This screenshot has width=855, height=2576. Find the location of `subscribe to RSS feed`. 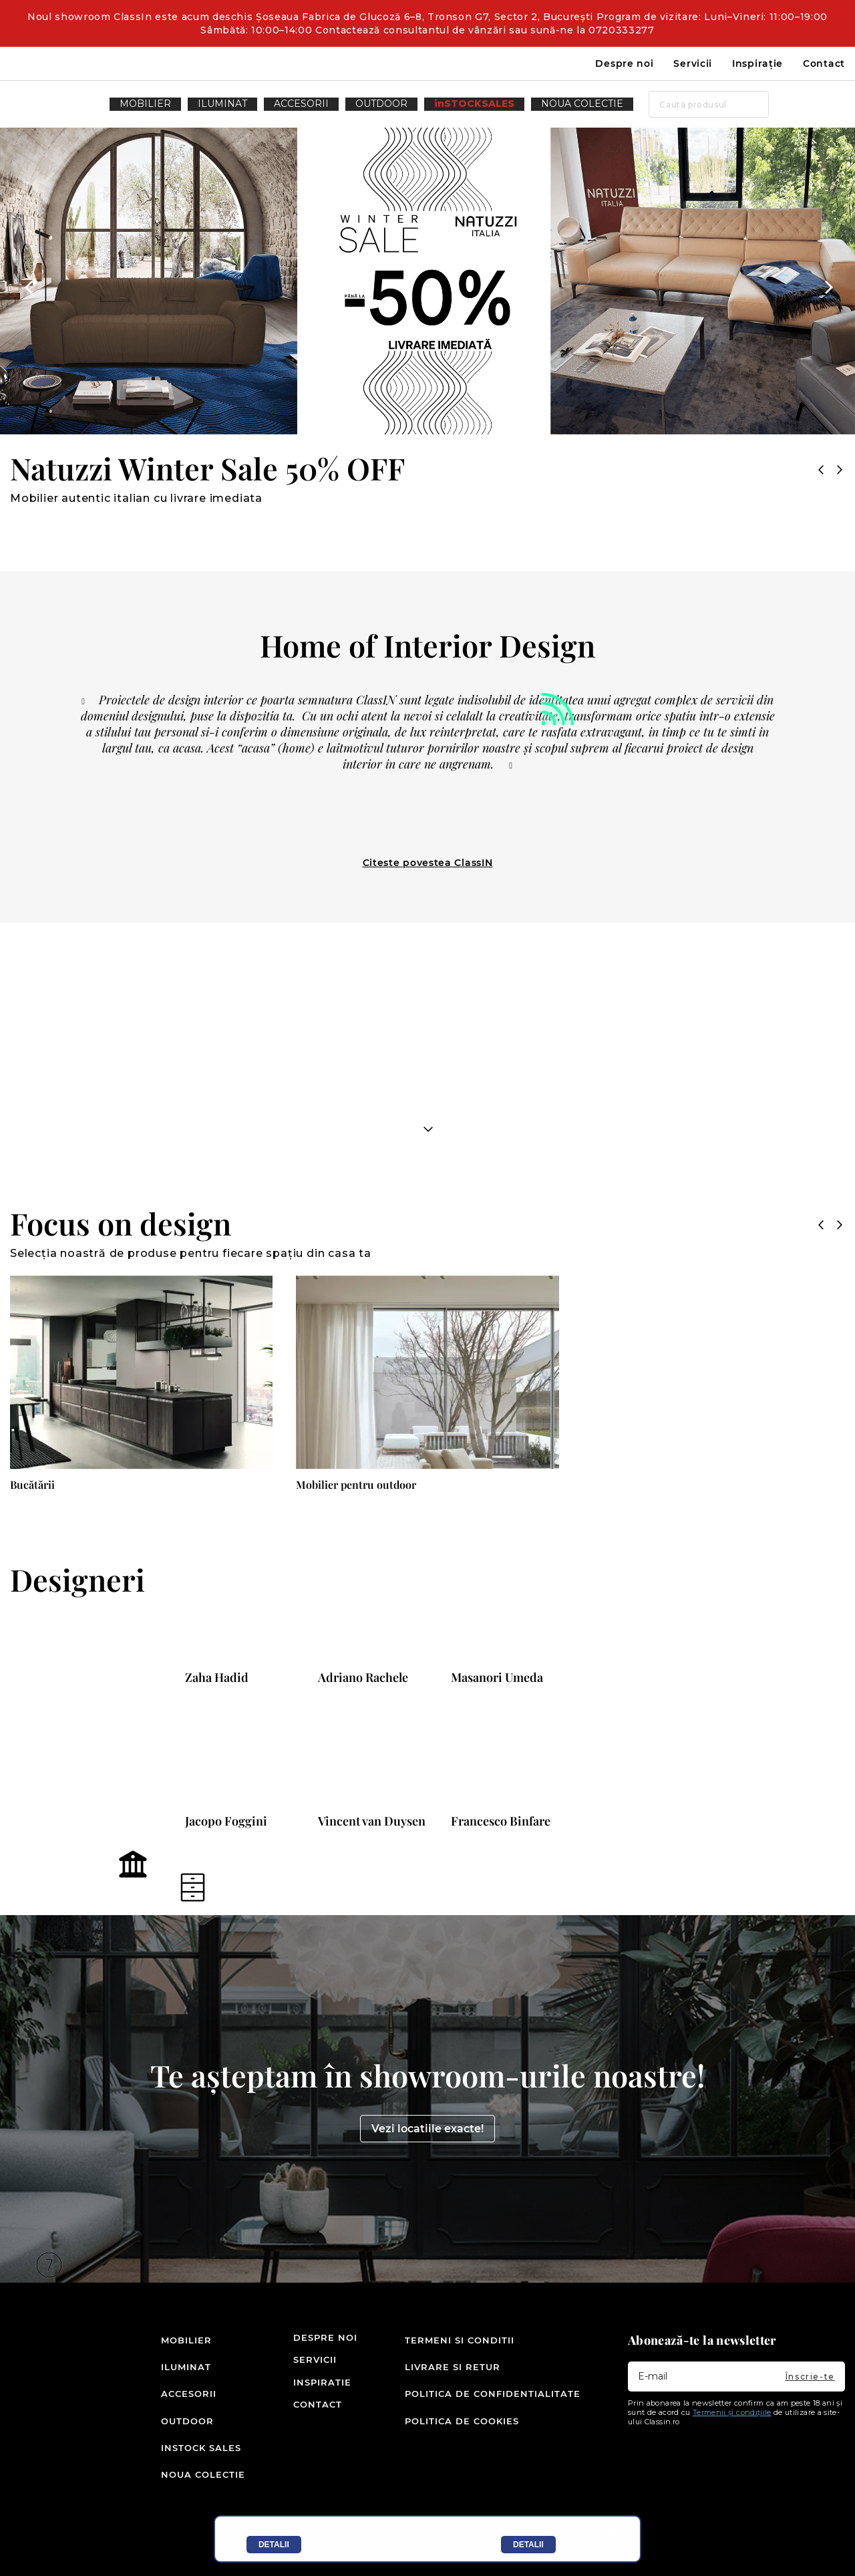

subscribe to RSS feed is located at coordinates (556, 710).